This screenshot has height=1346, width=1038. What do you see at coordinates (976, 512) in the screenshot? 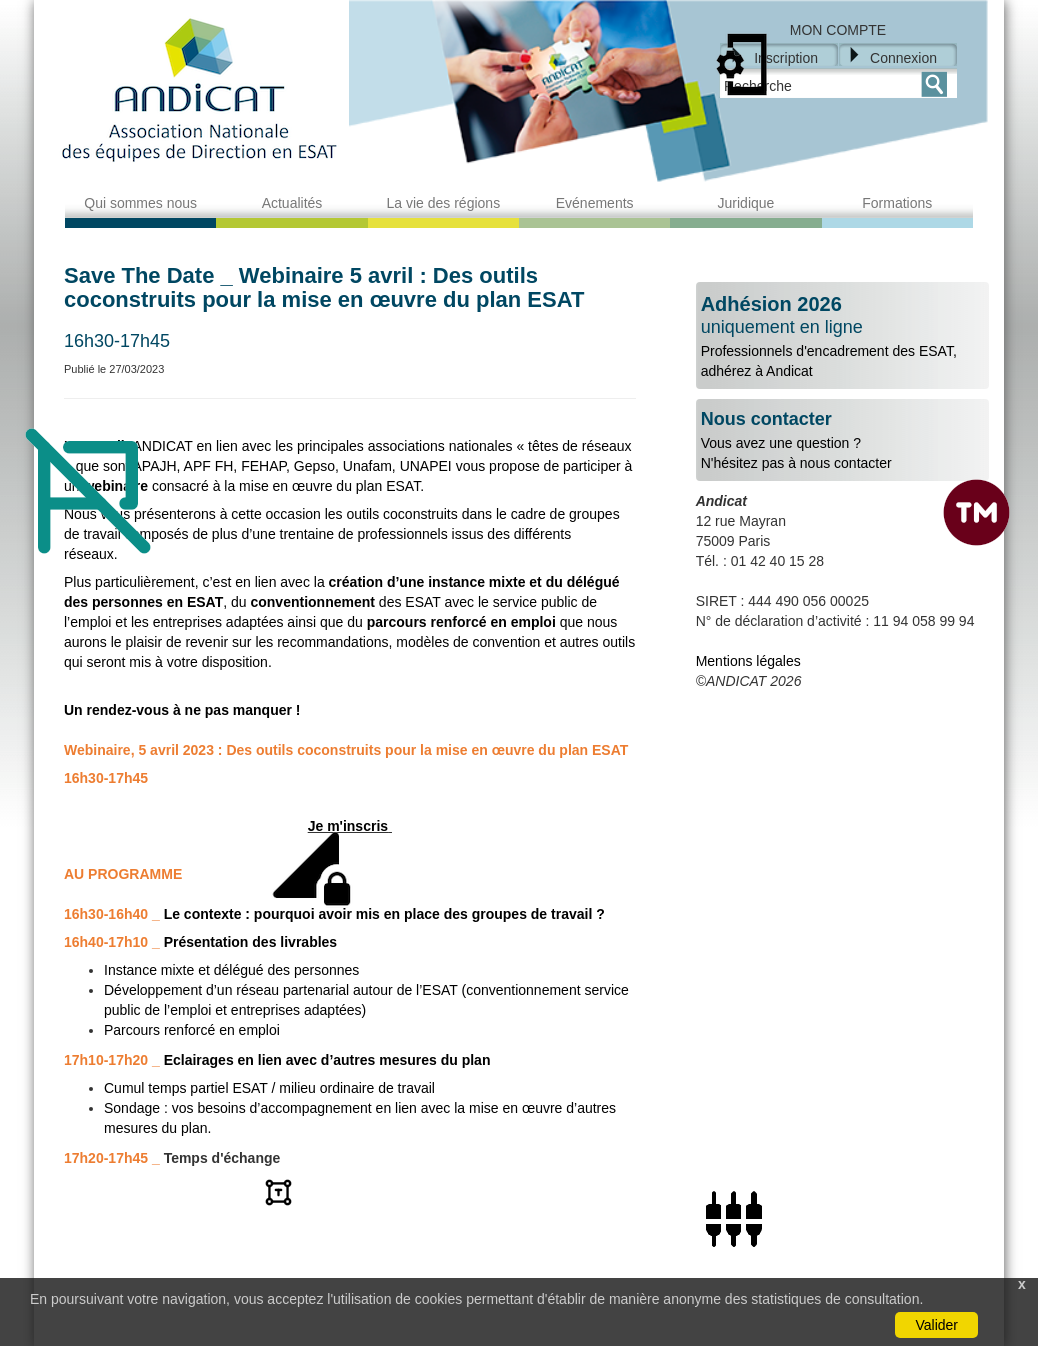
I see `indicates trademarked content or branding` at bounding box center [976, 512].